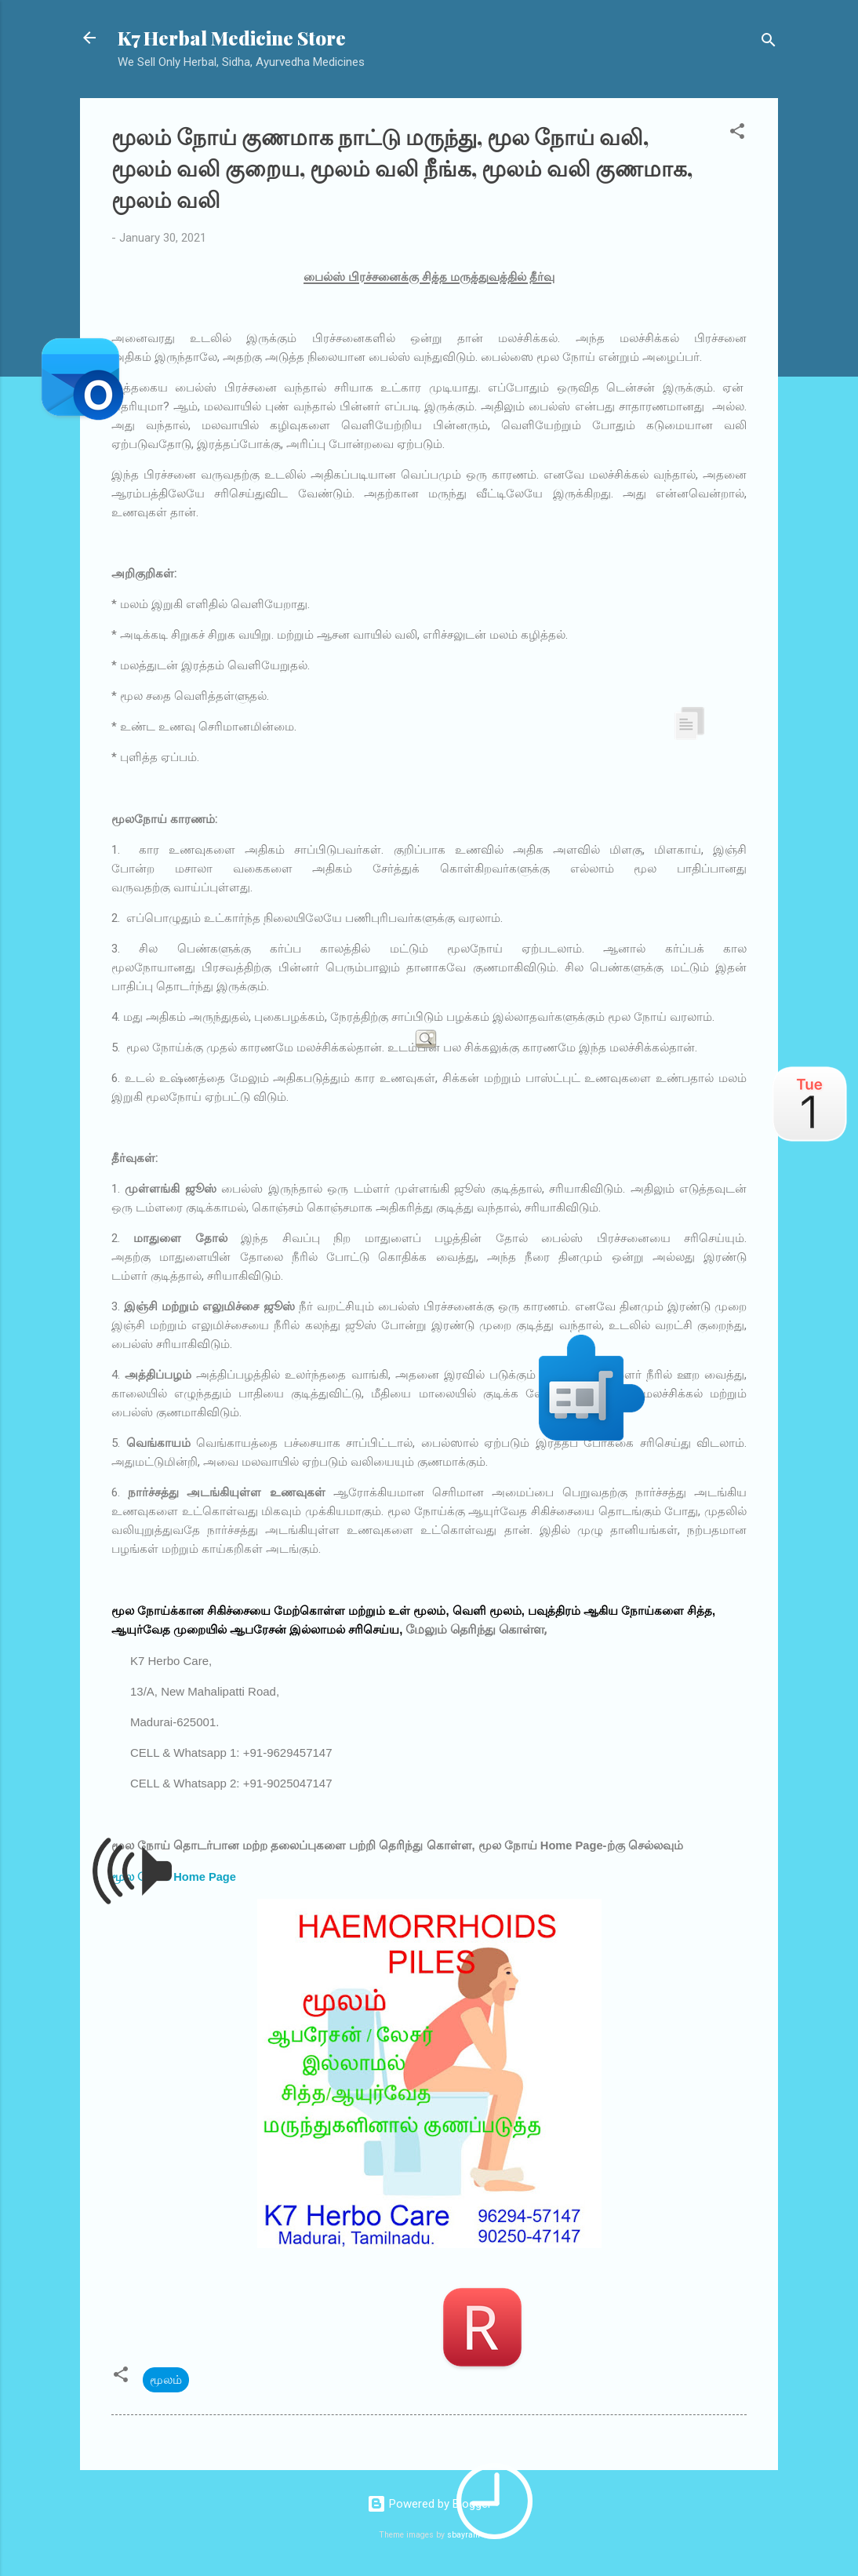  What do you see at coordinates (482, 2327) in the screenshot?
I see `open retext markdown editor` at bounding box center [482, 2327].